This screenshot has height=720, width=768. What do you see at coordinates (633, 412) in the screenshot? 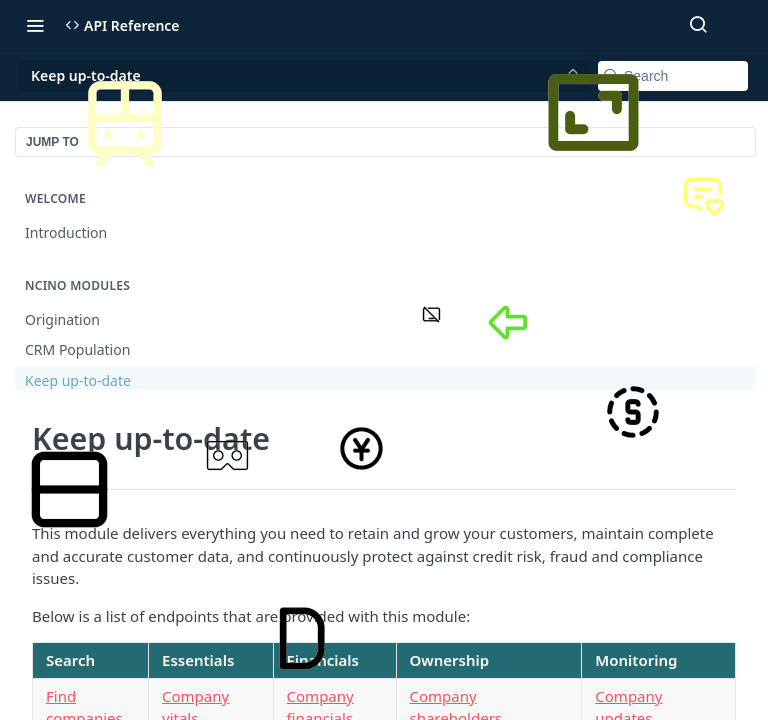
I see `indicates a pending or in-progress sync status` at bounding box center [633, 412].